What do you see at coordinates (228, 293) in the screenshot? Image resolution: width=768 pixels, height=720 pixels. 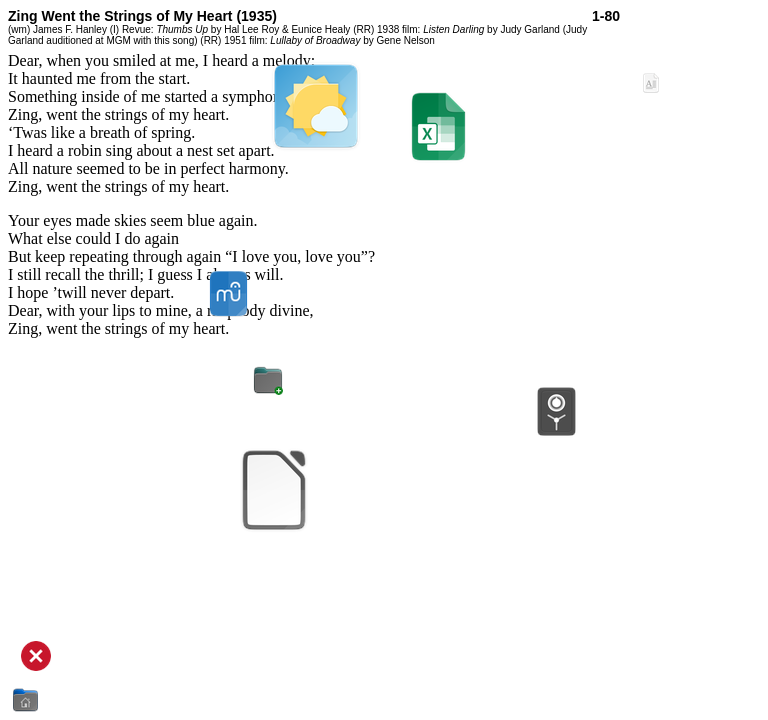 I see `open a MuseScore 3 music notation file` at bounding box center [228, 293].